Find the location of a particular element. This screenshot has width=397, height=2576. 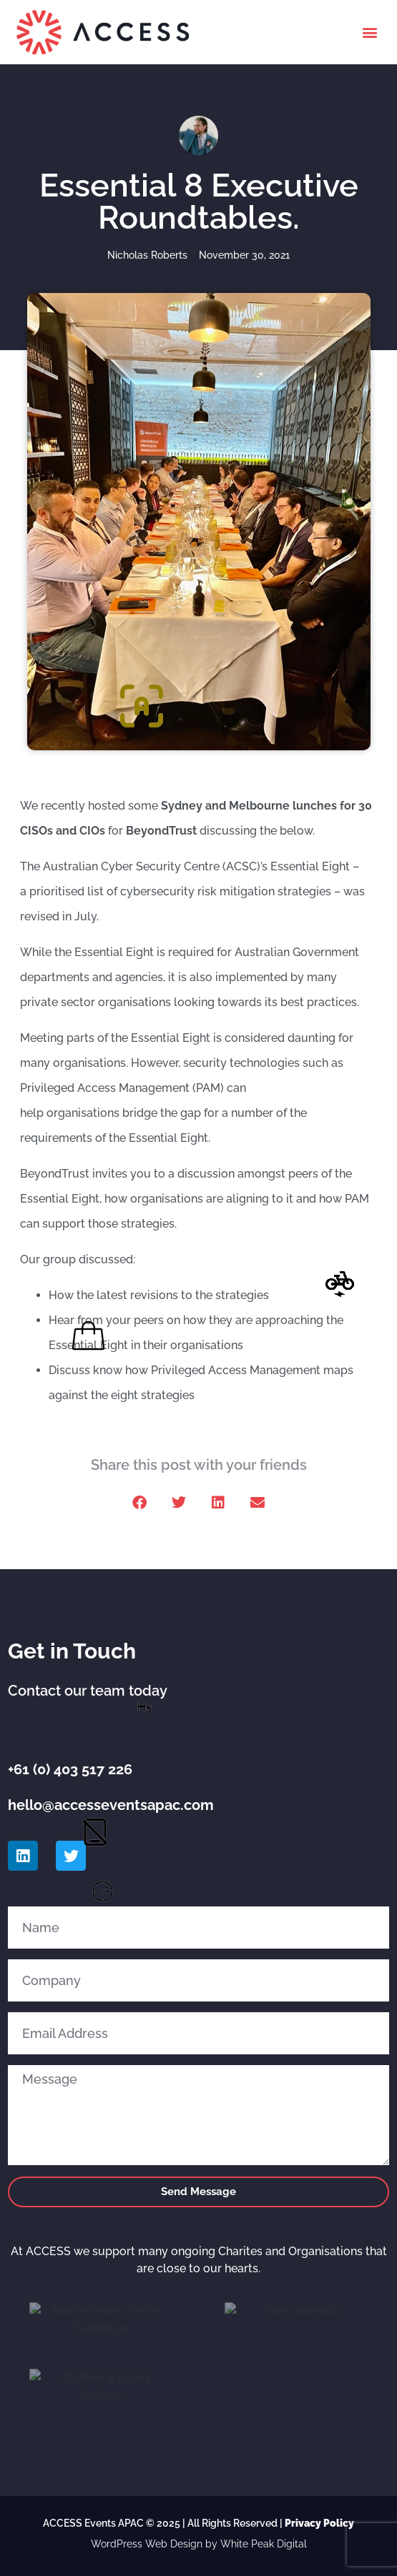

find nearby electric bike rentals is located at coordinates (340, 1284).